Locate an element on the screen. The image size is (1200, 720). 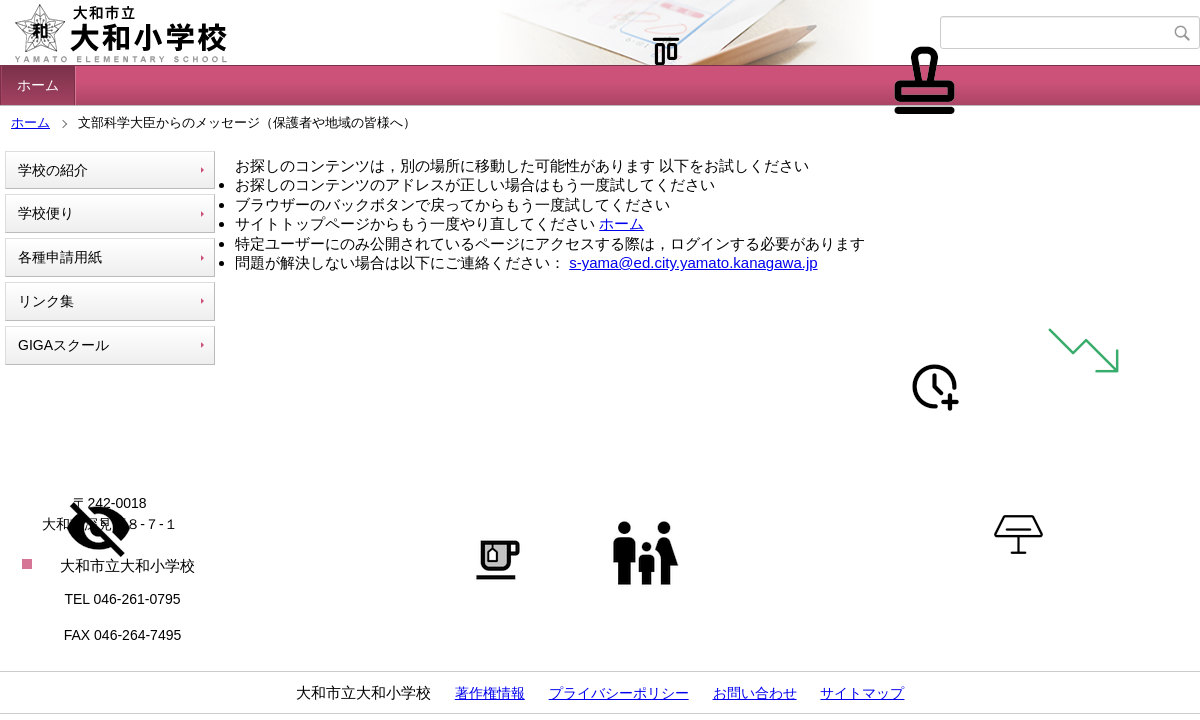
hide password or sensitive content is located at coordinates (98, 529).